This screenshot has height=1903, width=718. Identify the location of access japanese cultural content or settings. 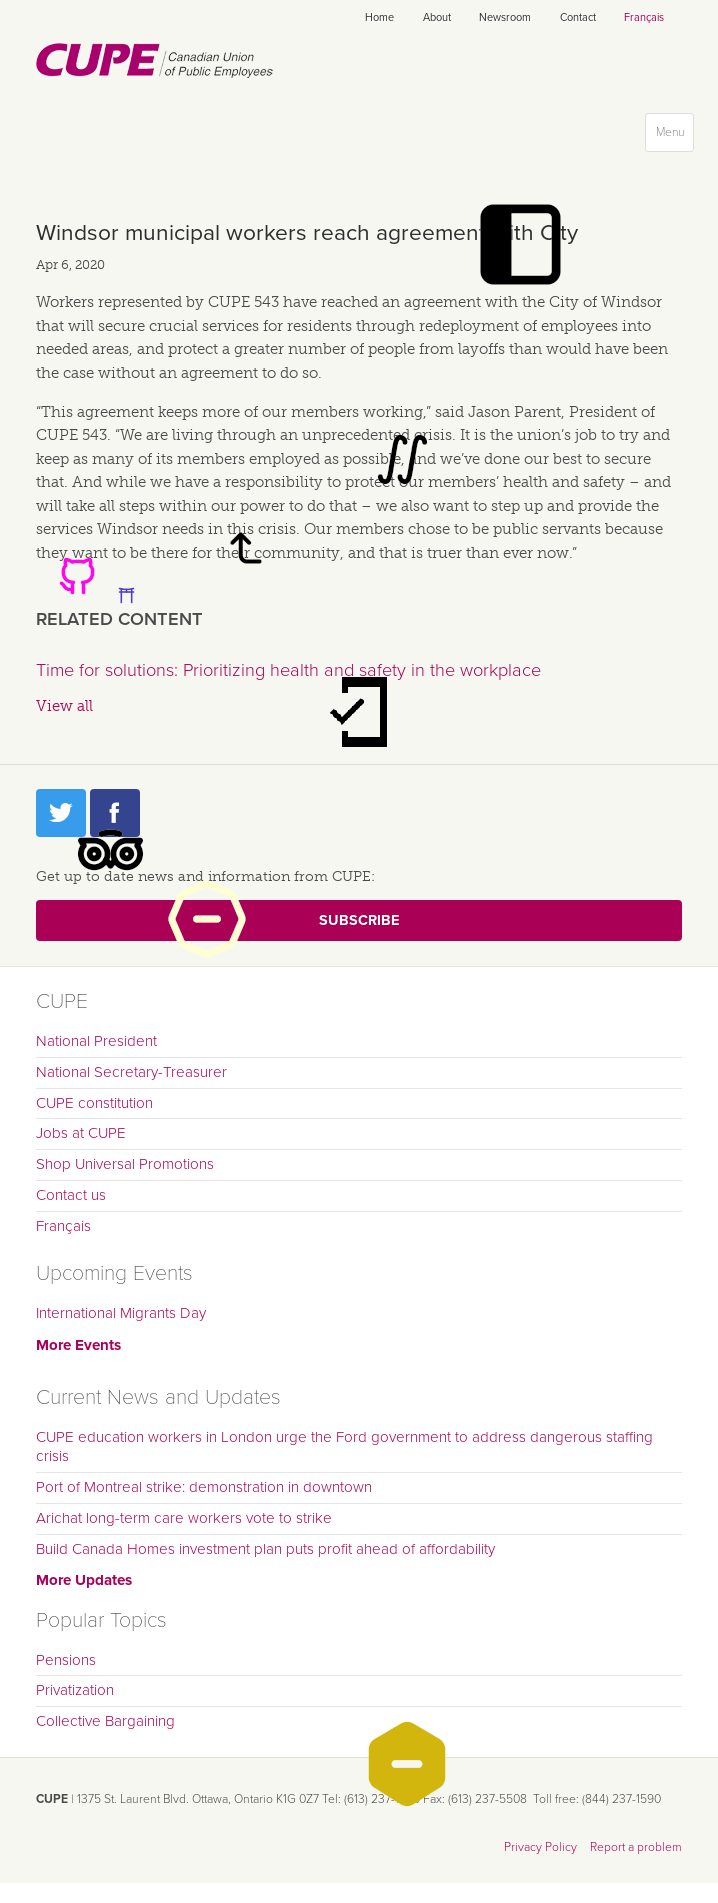
(126, 595).